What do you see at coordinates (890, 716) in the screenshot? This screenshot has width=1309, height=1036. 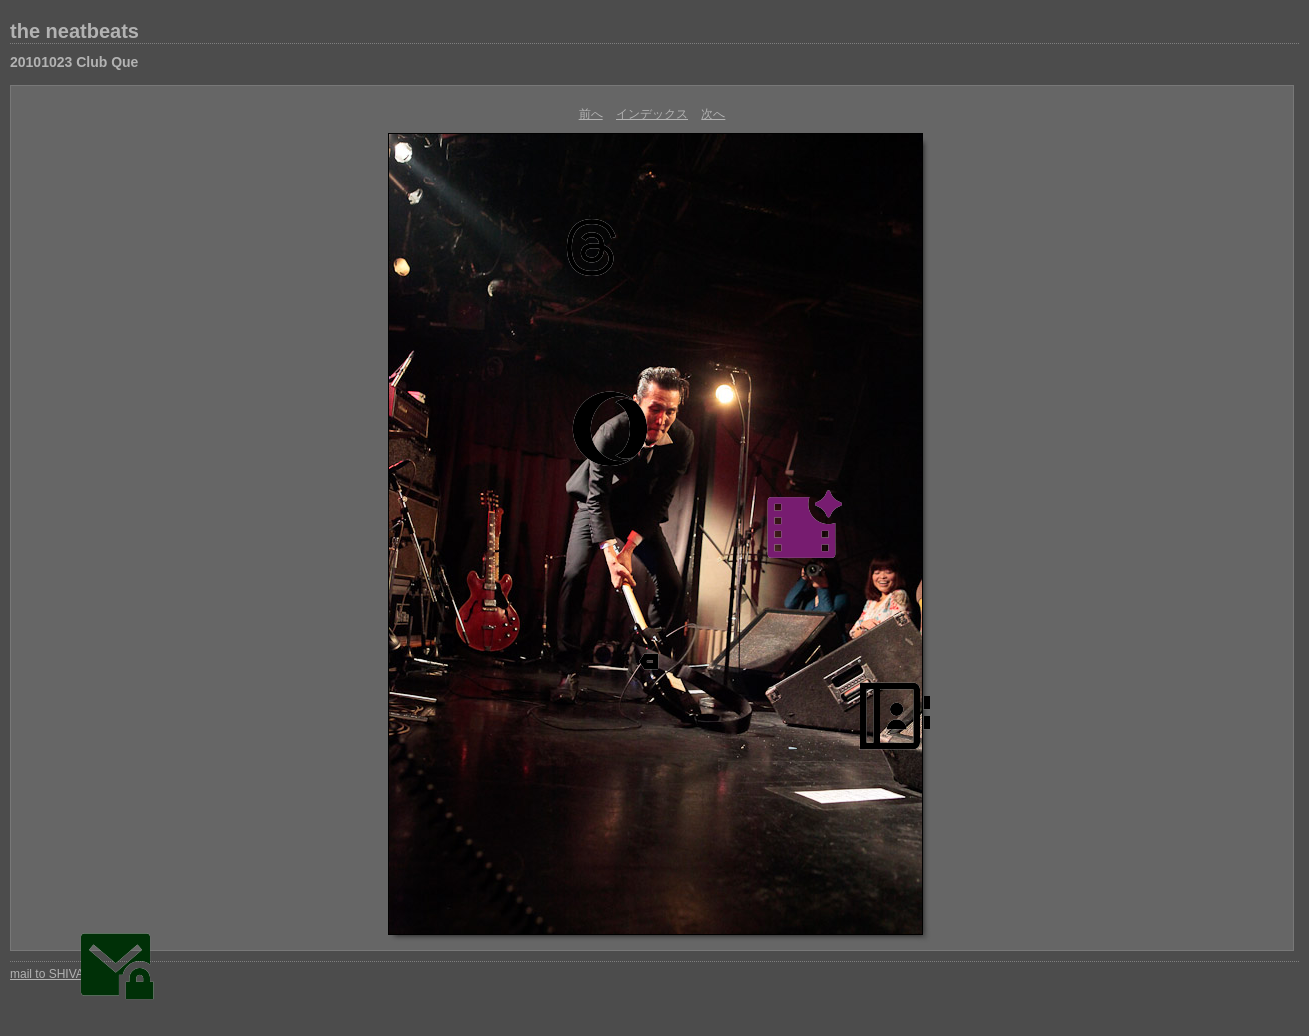 I see `open your contacts list` at bounding box center [890, 716].